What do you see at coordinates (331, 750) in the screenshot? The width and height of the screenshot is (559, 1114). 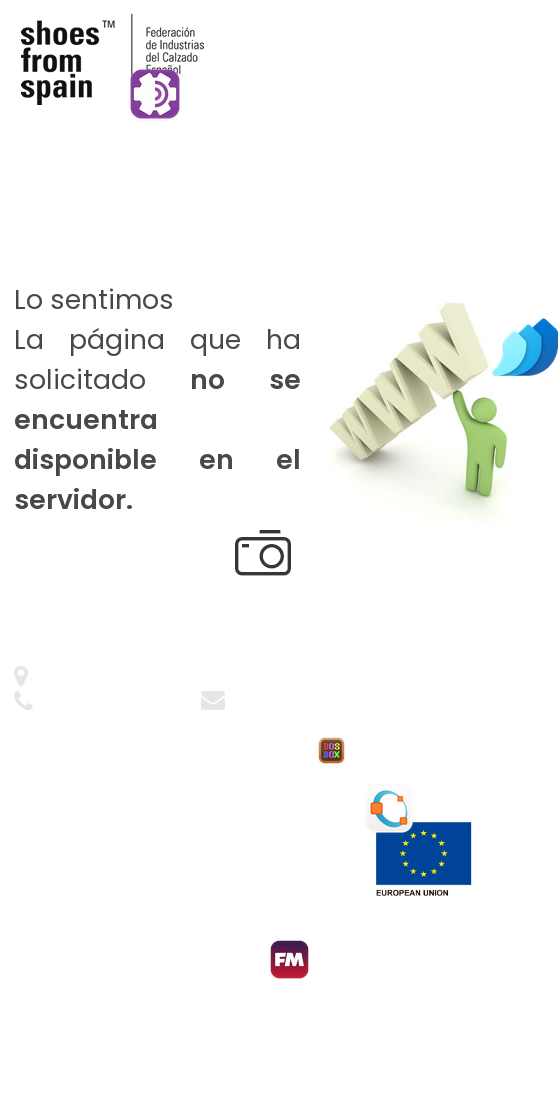 I see `launch dosbox-x emulator` at bounding box center [331, 750].